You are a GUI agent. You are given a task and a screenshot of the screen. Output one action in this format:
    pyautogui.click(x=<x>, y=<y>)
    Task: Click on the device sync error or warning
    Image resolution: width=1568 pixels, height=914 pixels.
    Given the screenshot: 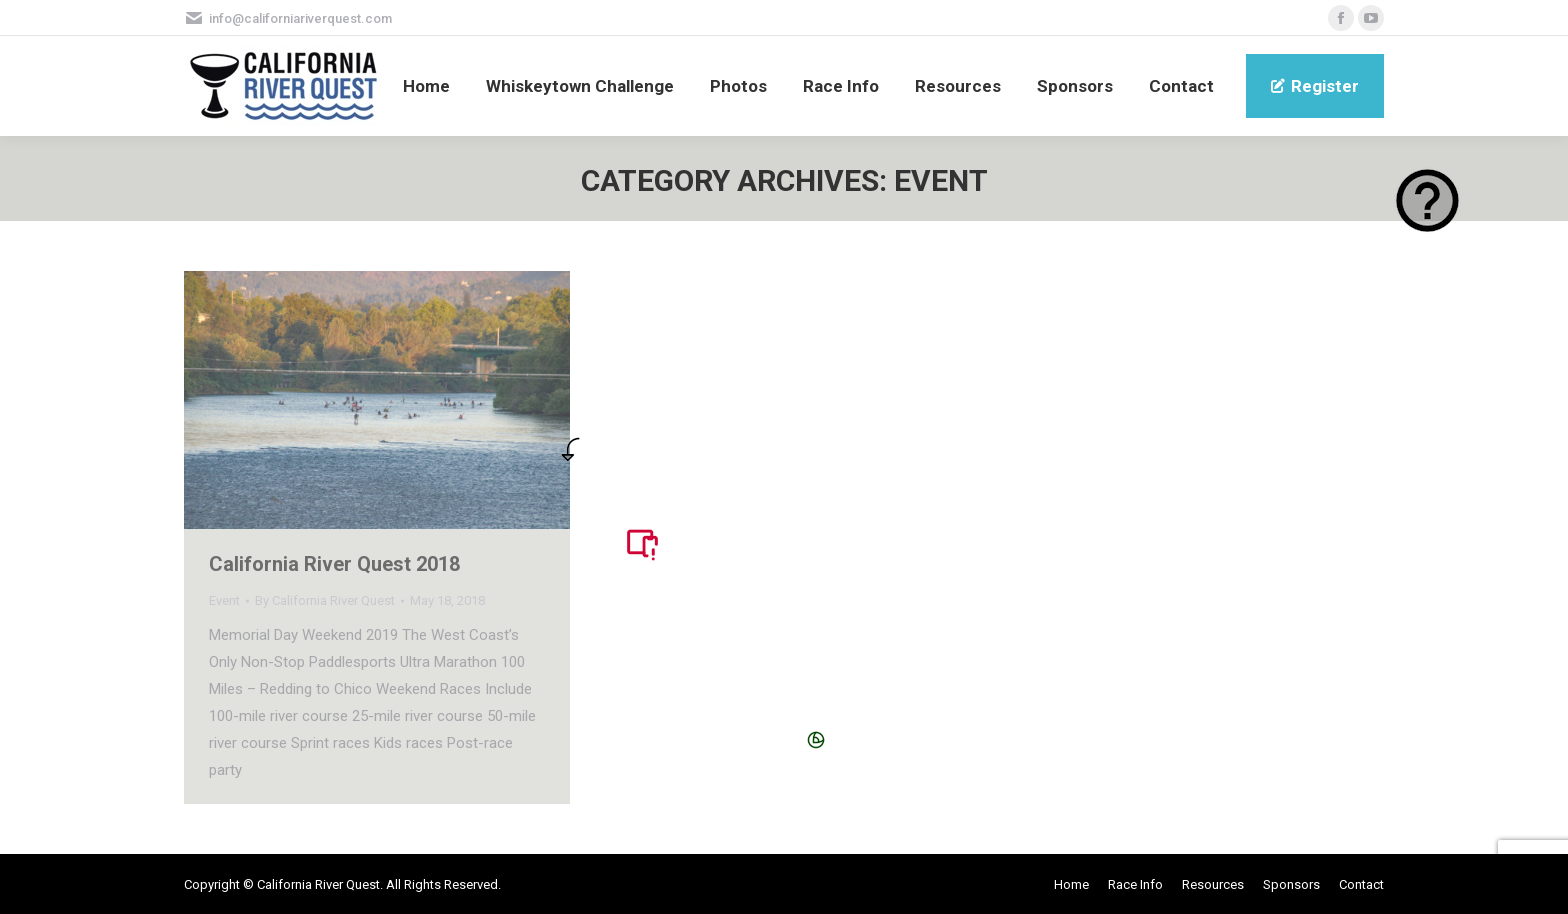 What is the action you would take?
    pyautogui.click(x=642, y=543)
    